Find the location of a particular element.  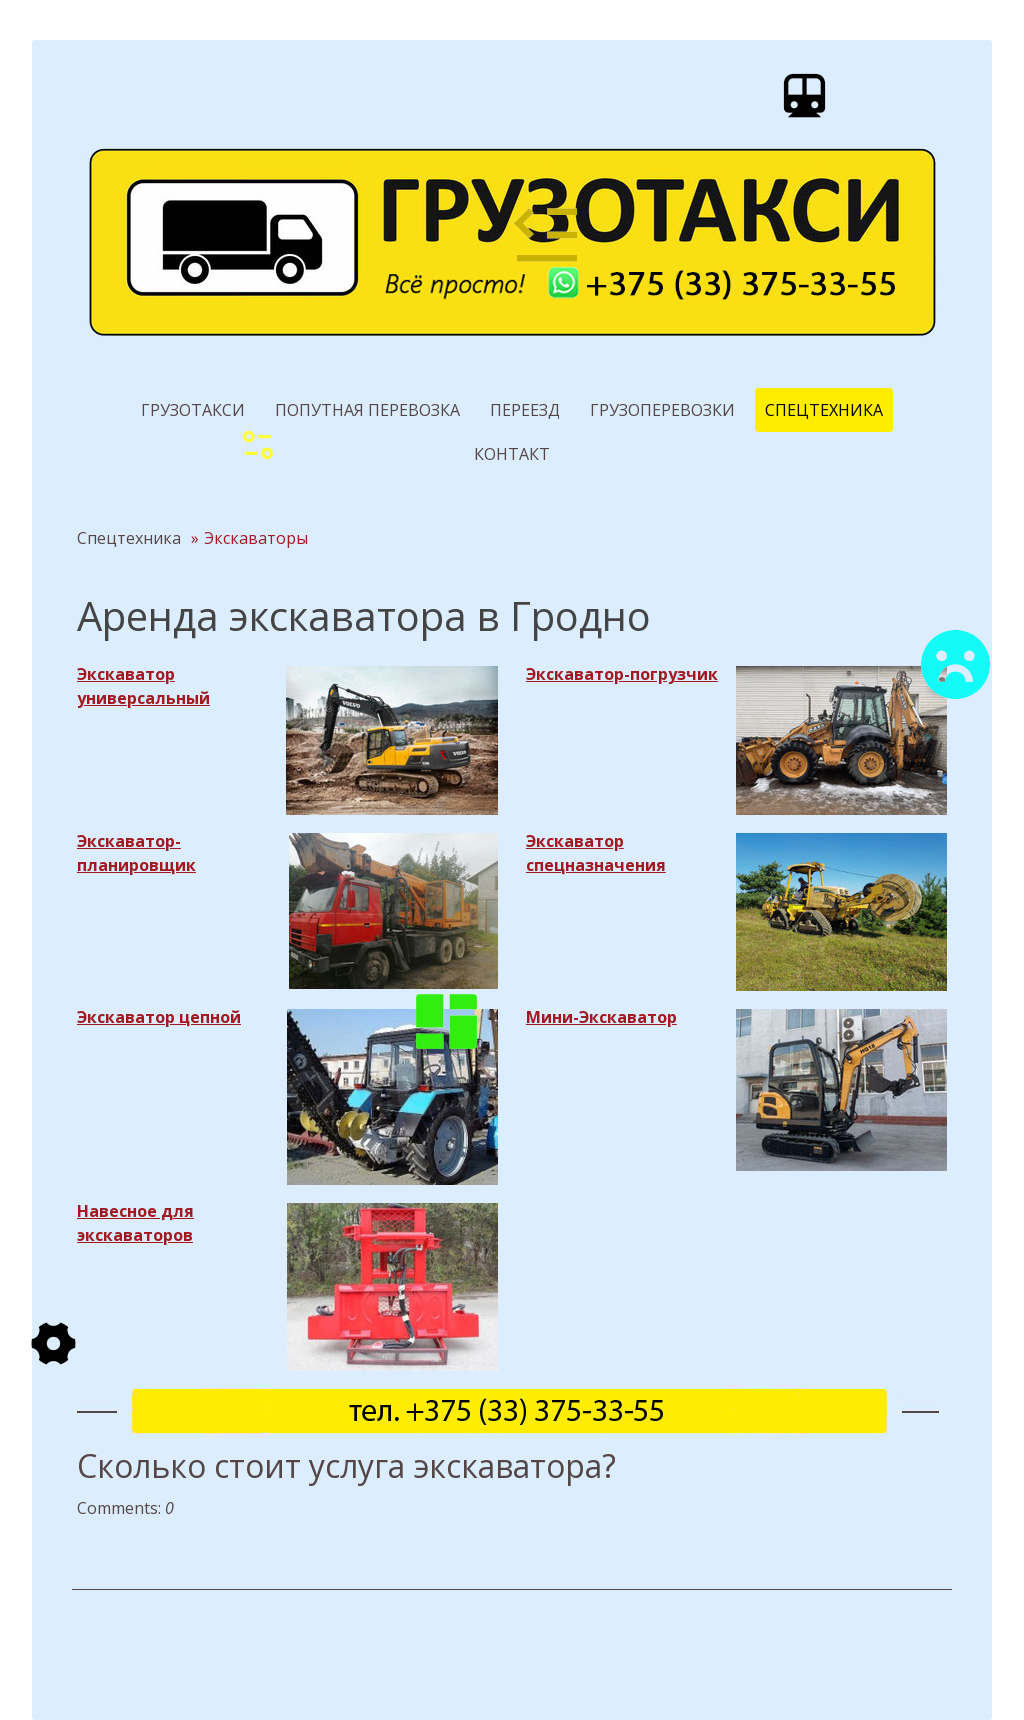

rate experience as negative or unsatisfied is located at coordinates (955, 664).